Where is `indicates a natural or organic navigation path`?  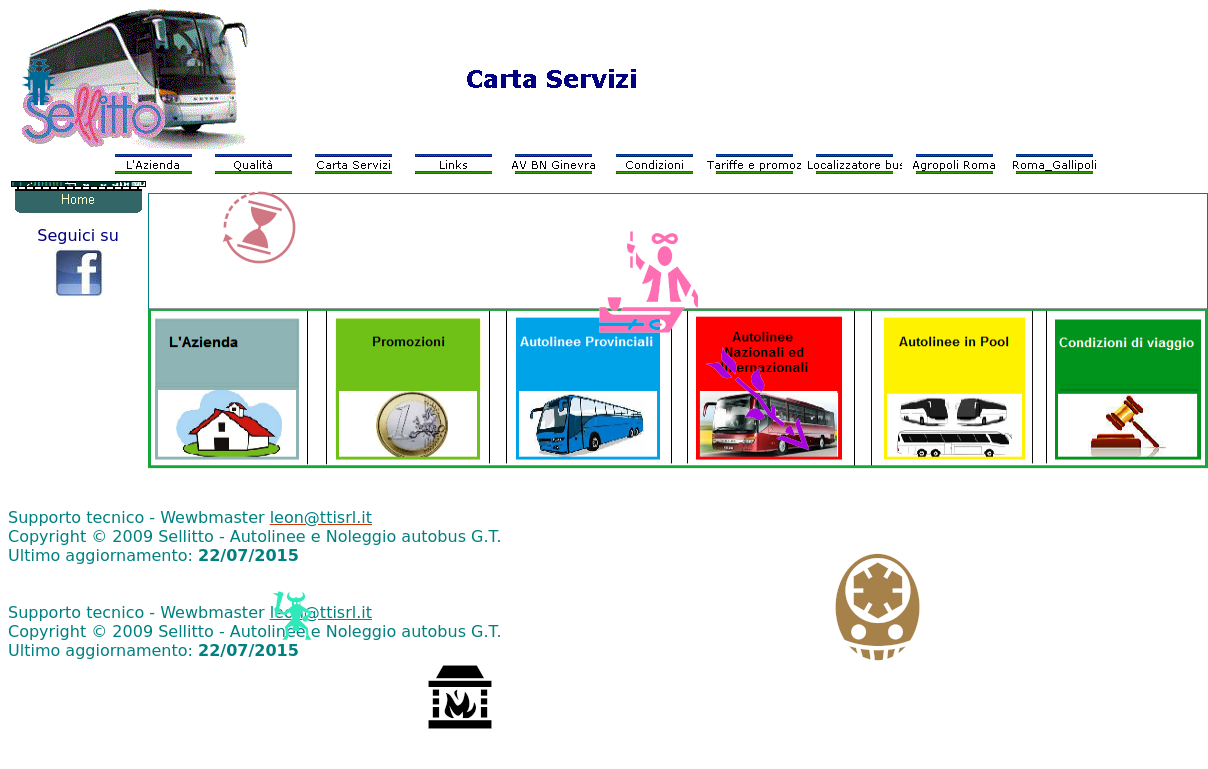 indicates a natural or organic navigation path is located at coordinates (757, 398).